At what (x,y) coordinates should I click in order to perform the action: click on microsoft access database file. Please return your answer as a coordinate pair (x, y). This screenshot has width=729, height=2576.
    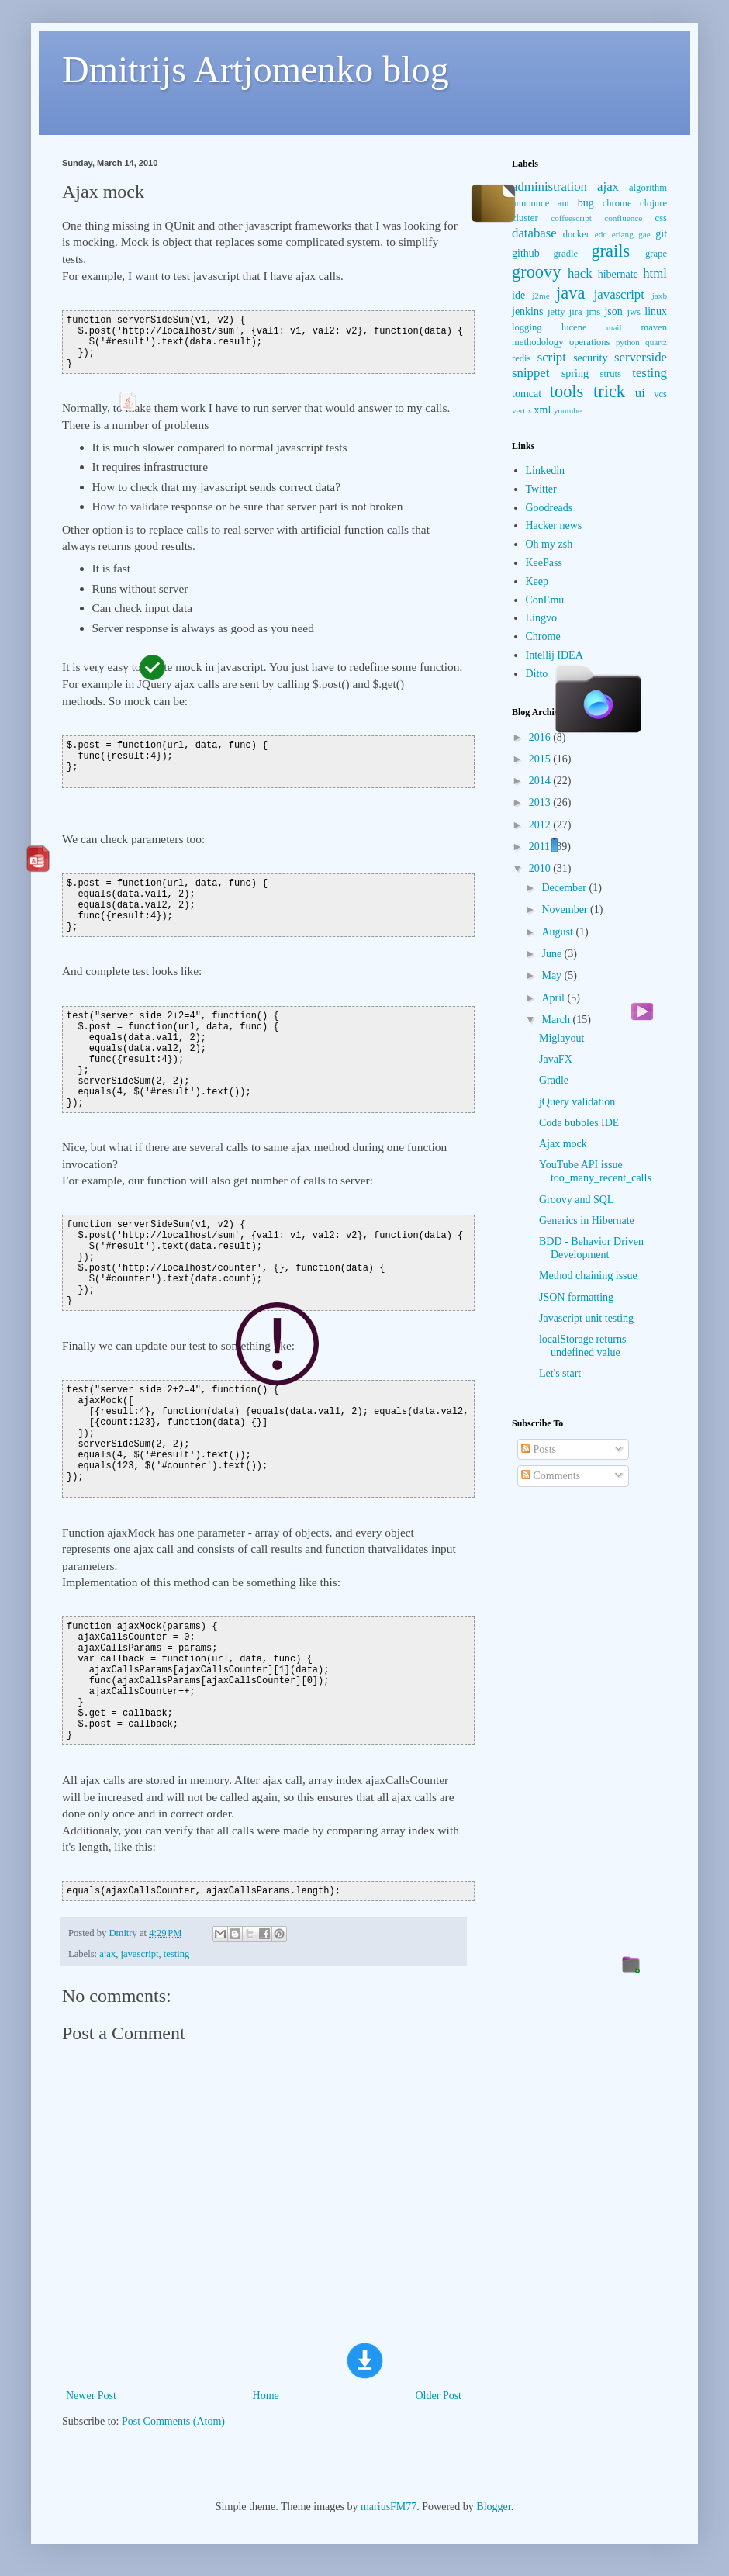
    Looking at the image, I should click on (38, 859).